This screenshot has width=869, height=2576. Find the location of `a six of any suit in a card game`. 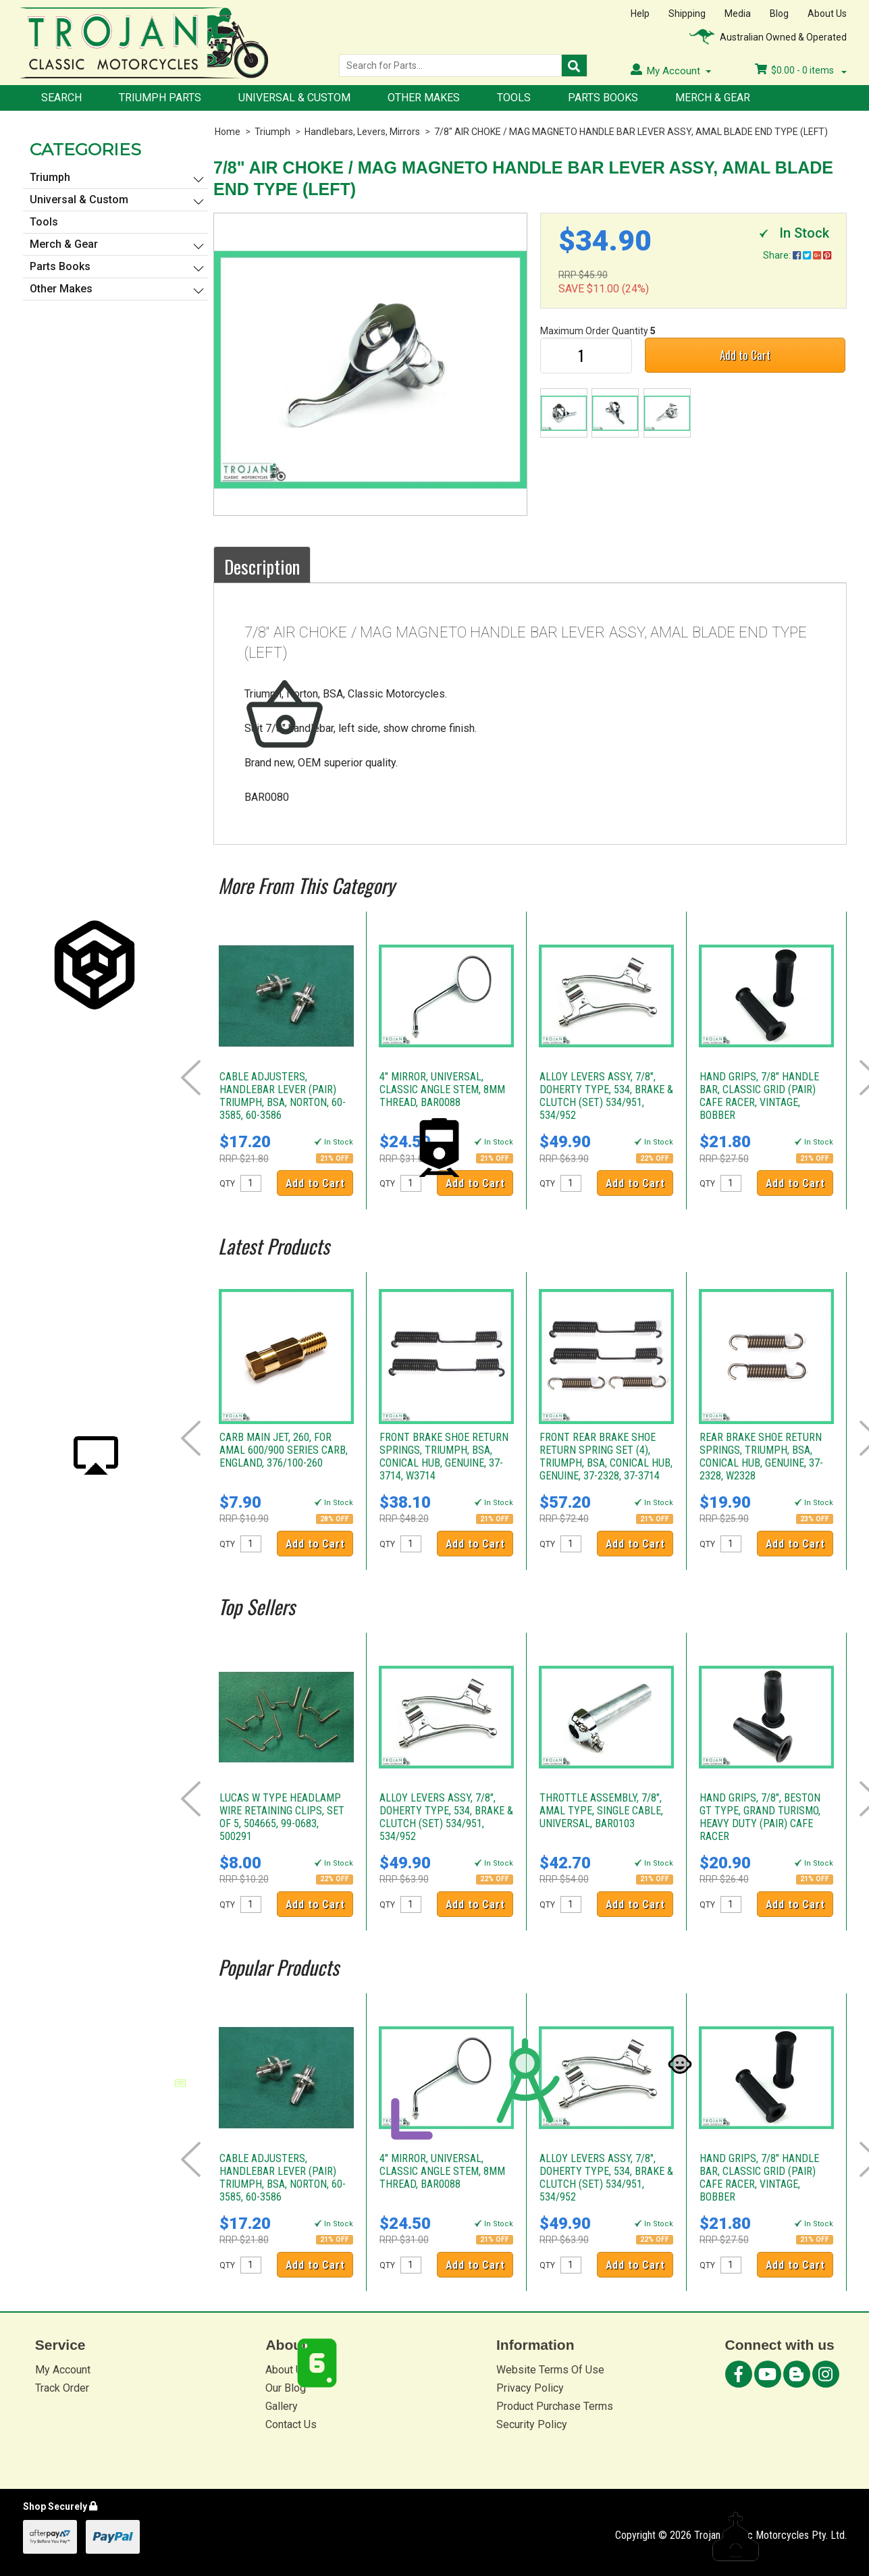

a six of any suit in a card game is located at coordinates (317, 2363).